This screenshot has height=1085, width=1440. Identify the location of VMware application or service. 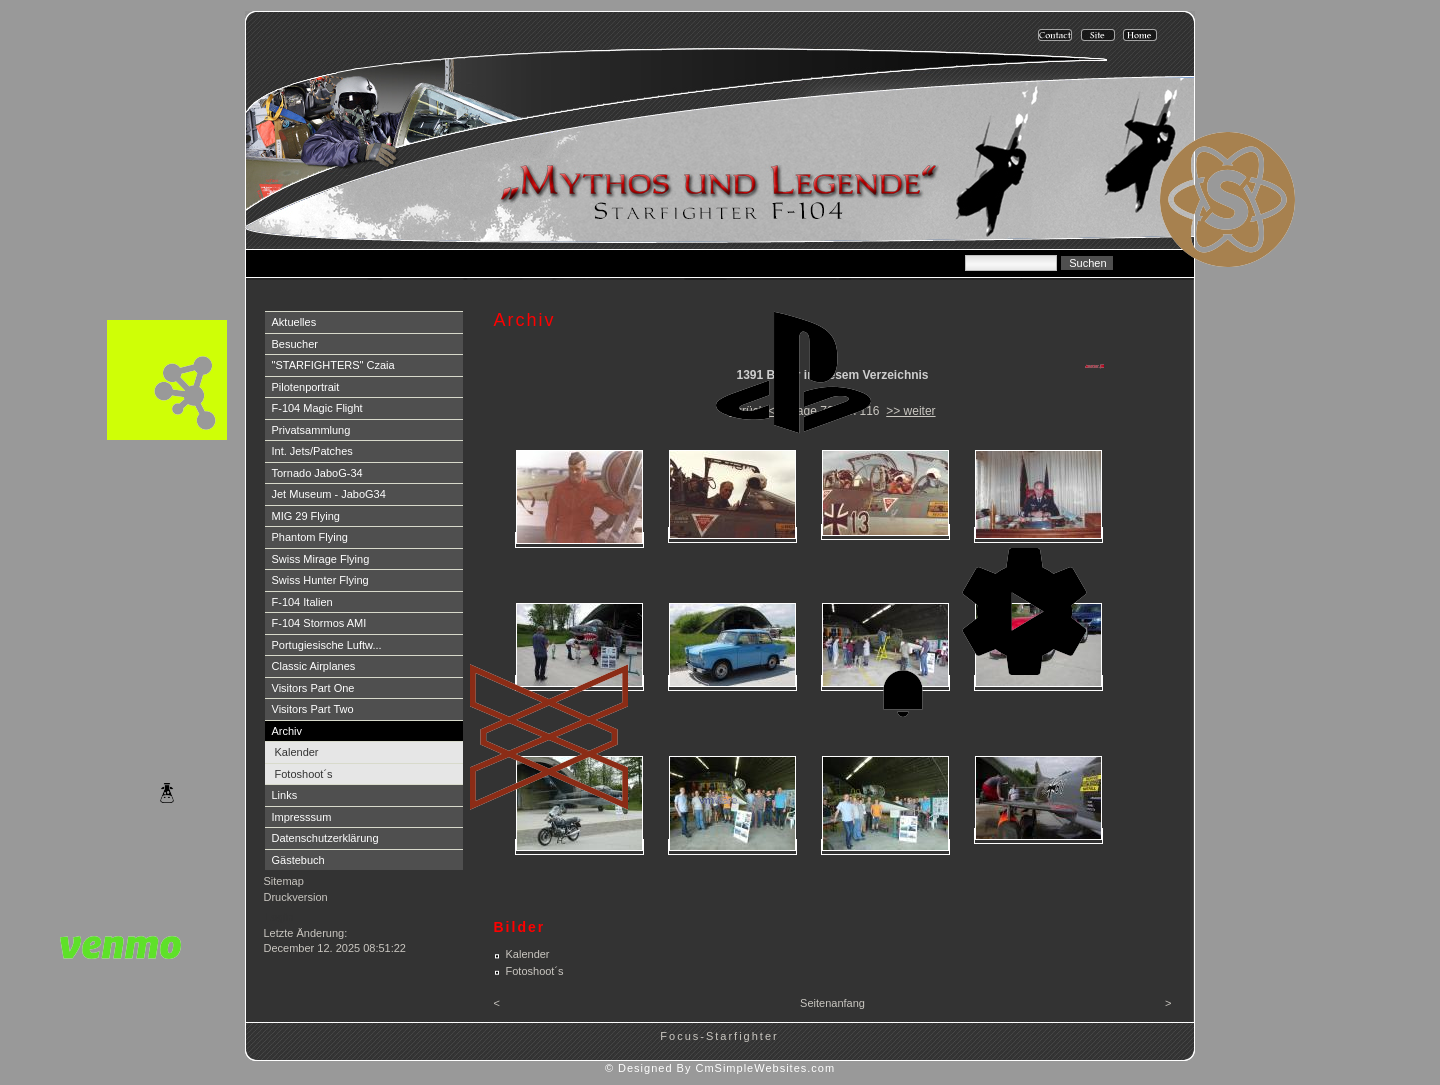
(718, 801).